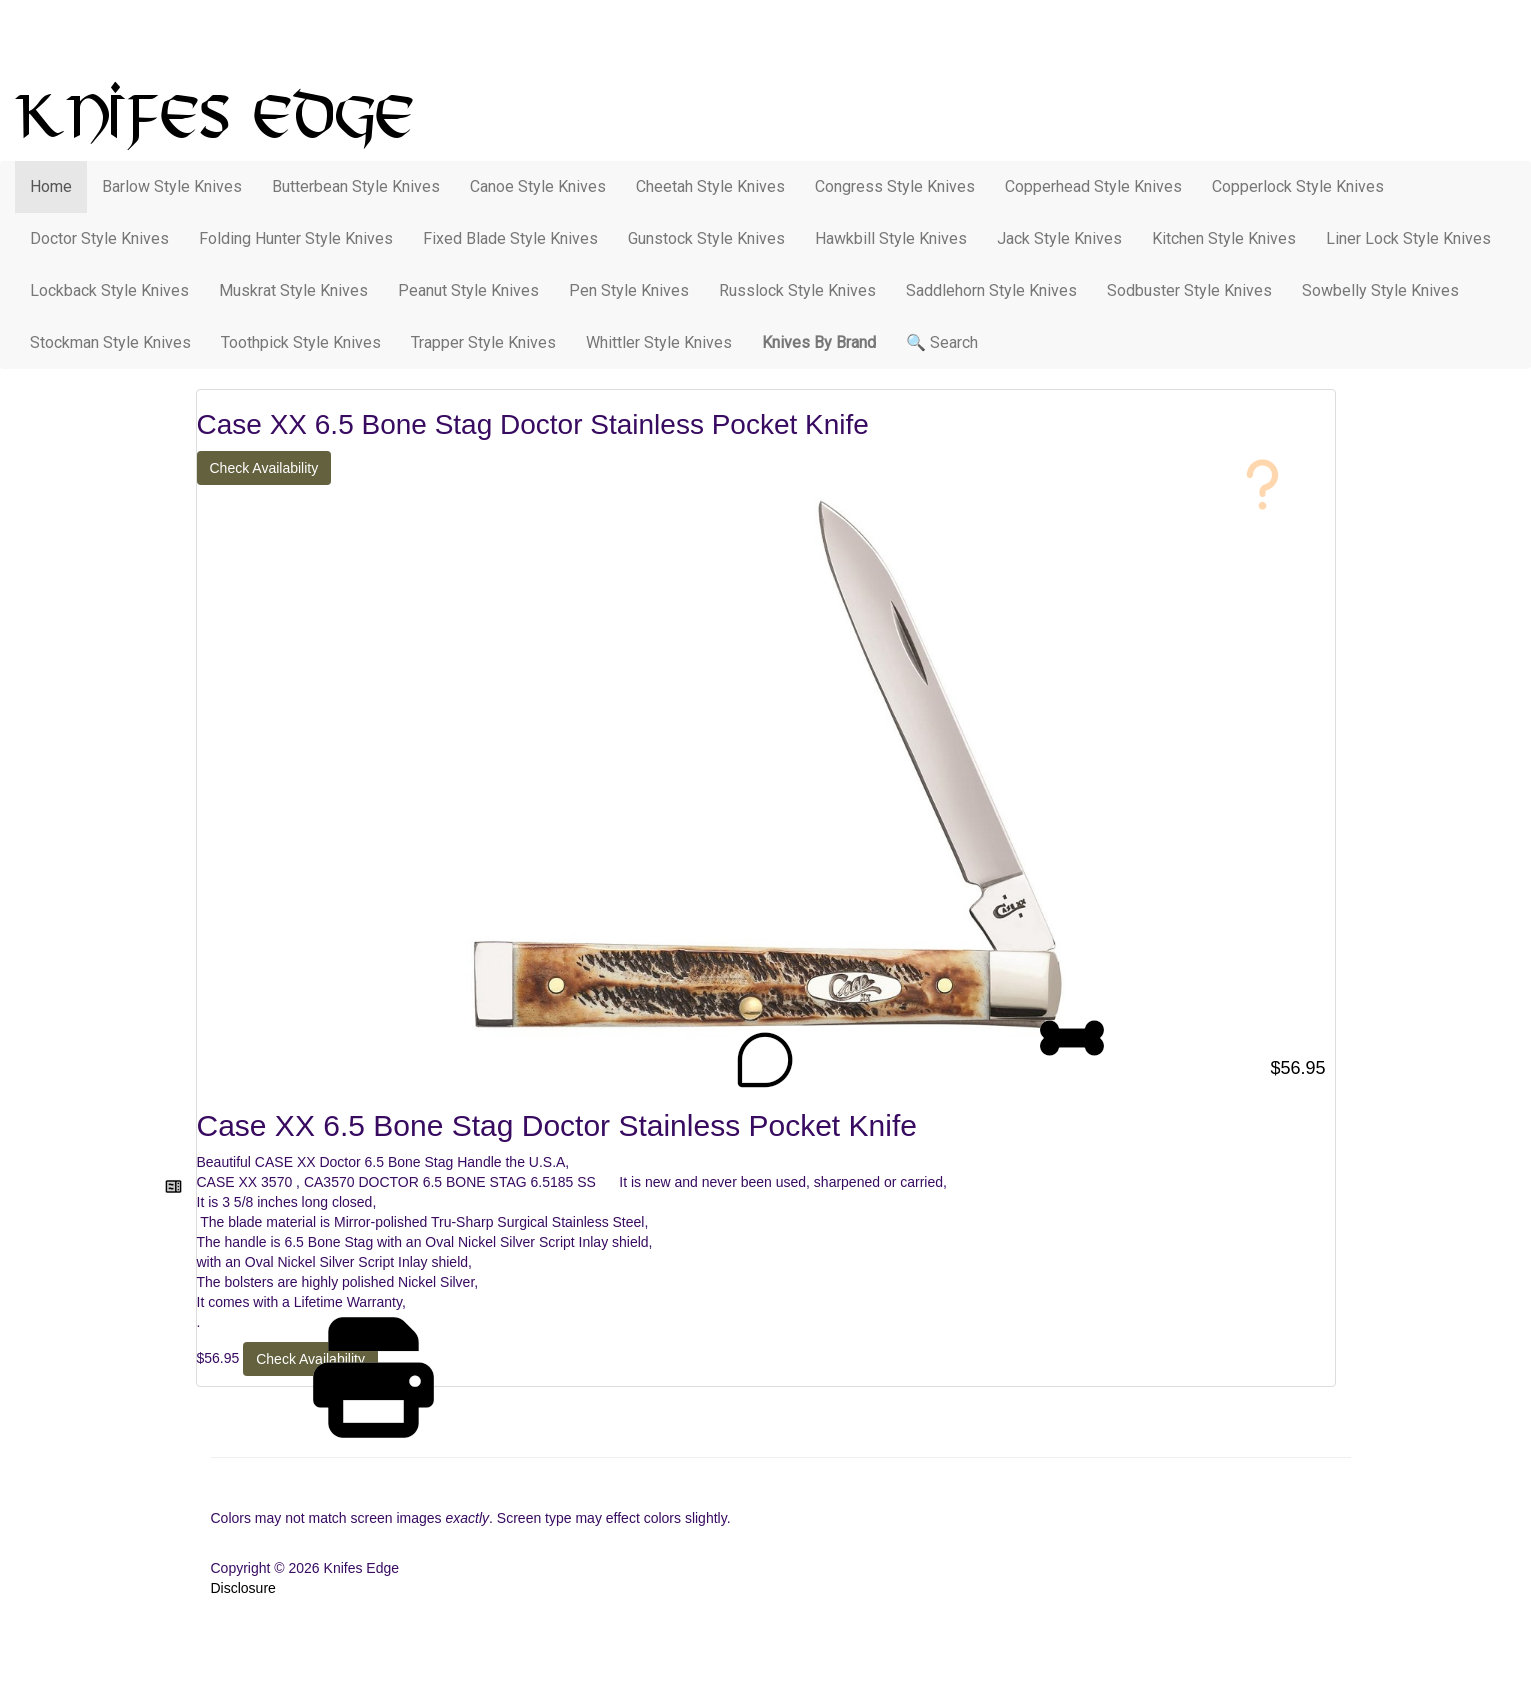 Image resolution: width=1531 pixels, height=1698 pixels. Describe the element at coordinates (764, 1061) in the screenshot. I see `open chat or messaging` at that location.